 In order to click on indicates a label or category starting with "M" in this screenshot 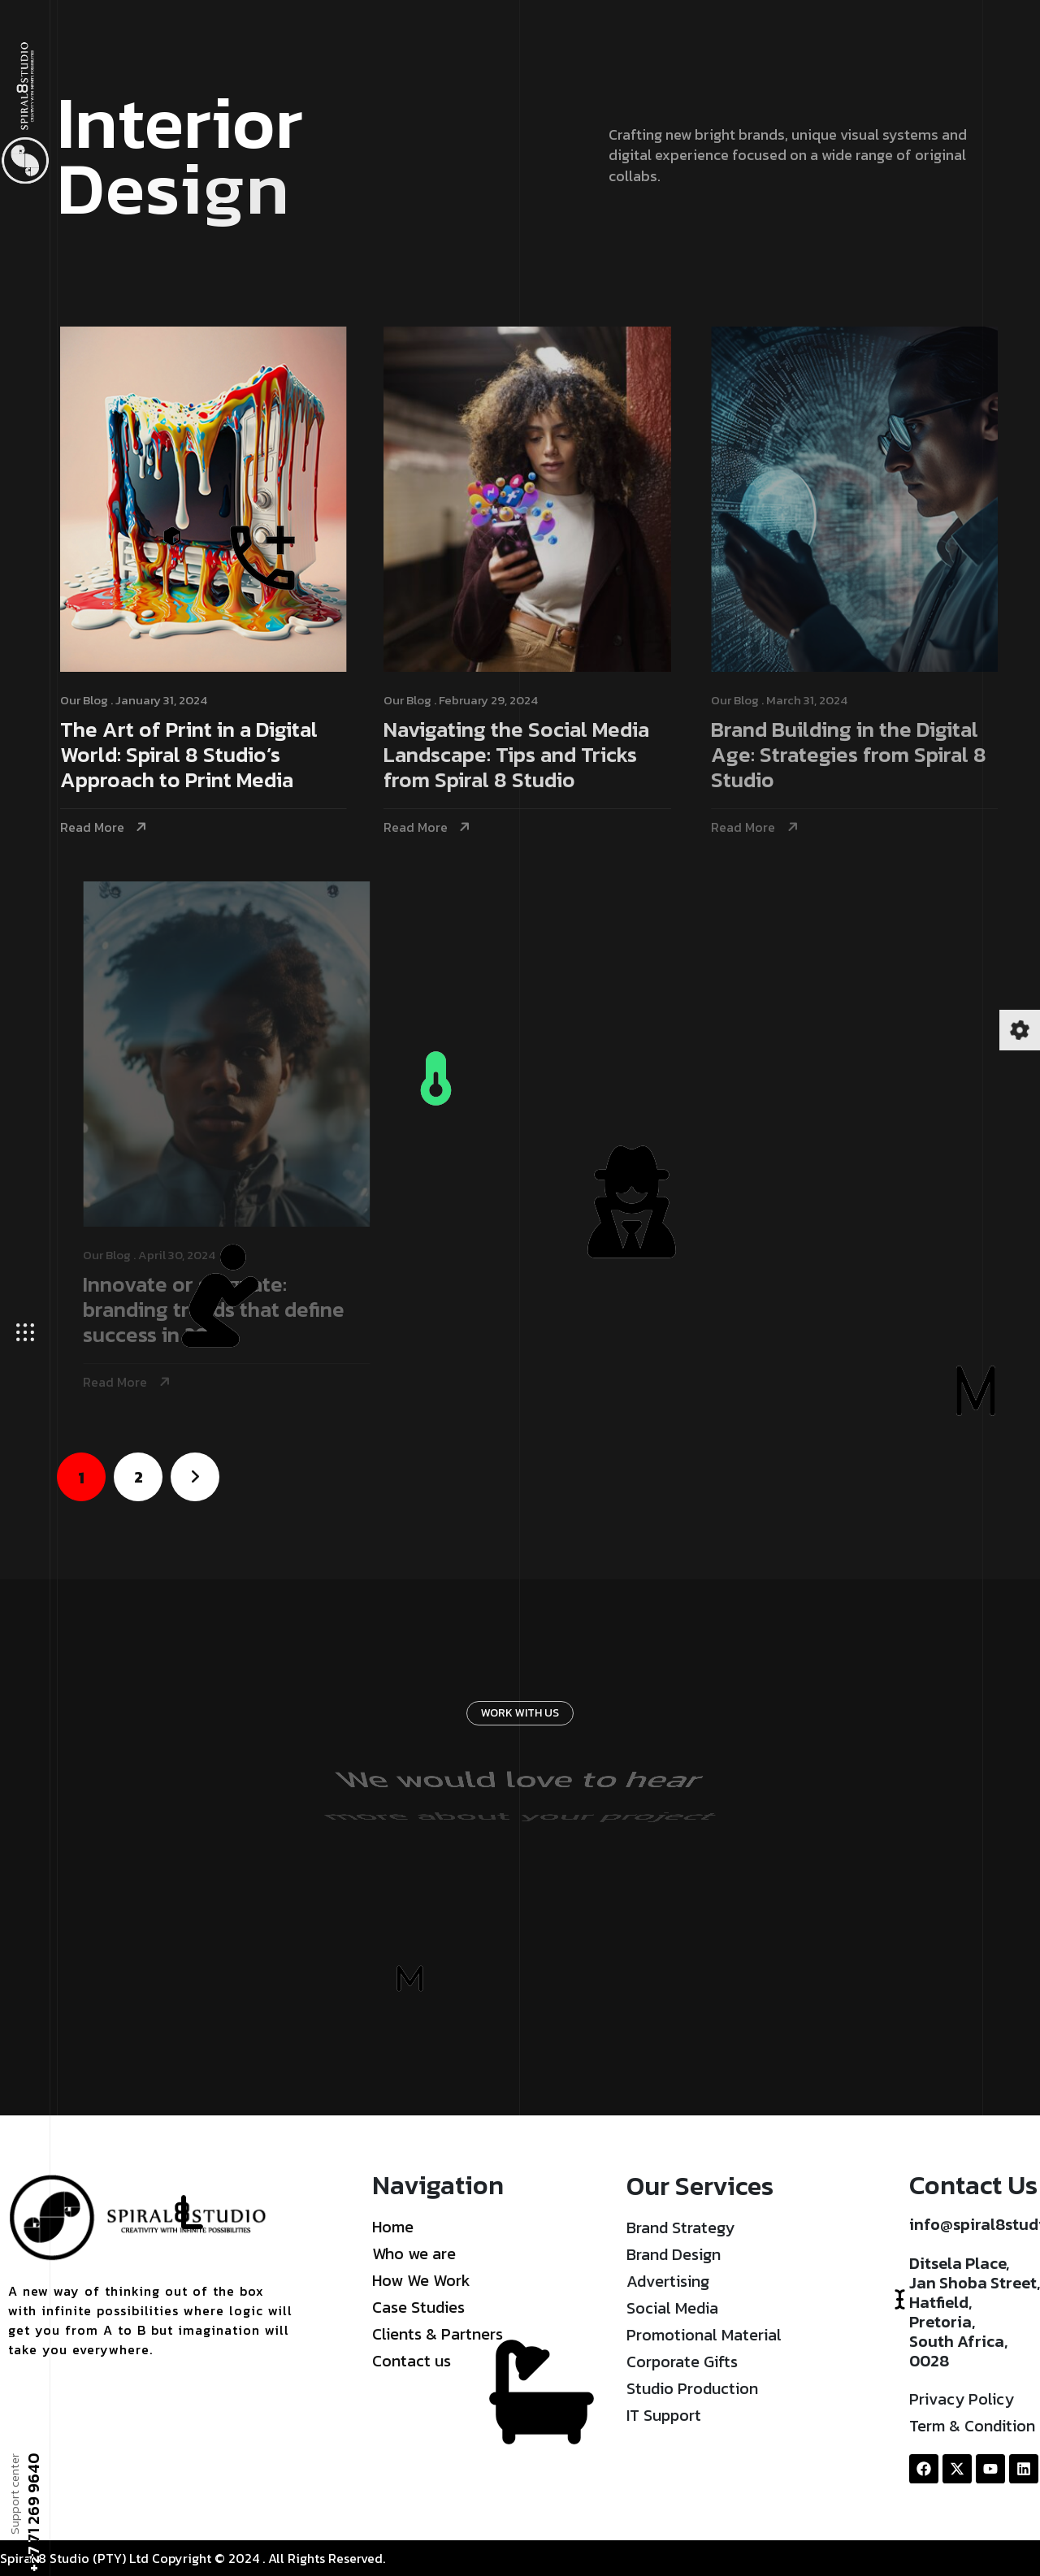, I will do `click(976, 1391)`.